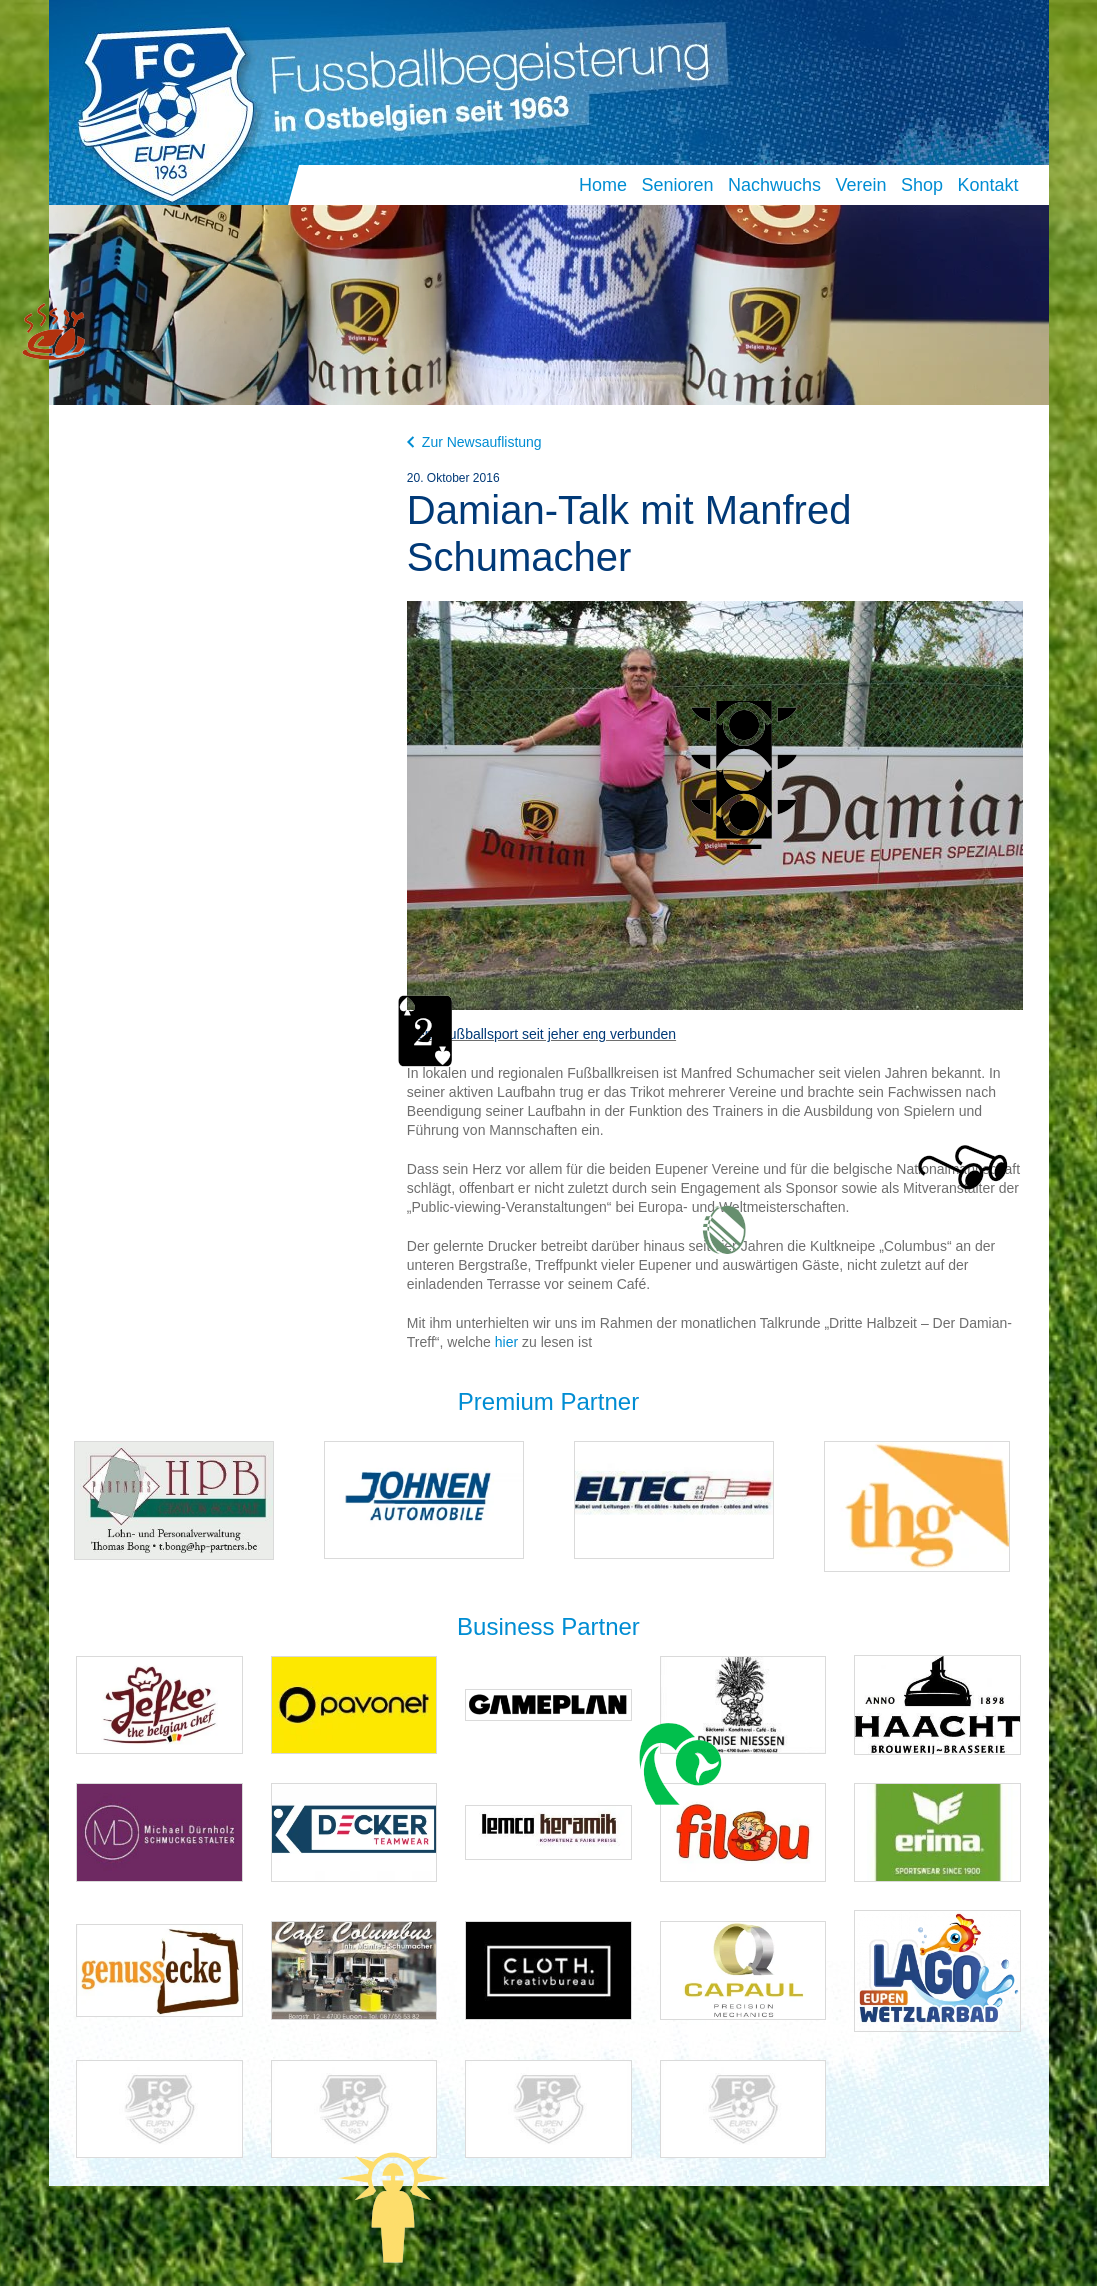  I want to click on a monster or creature ability indicator, so click(680, 1763).